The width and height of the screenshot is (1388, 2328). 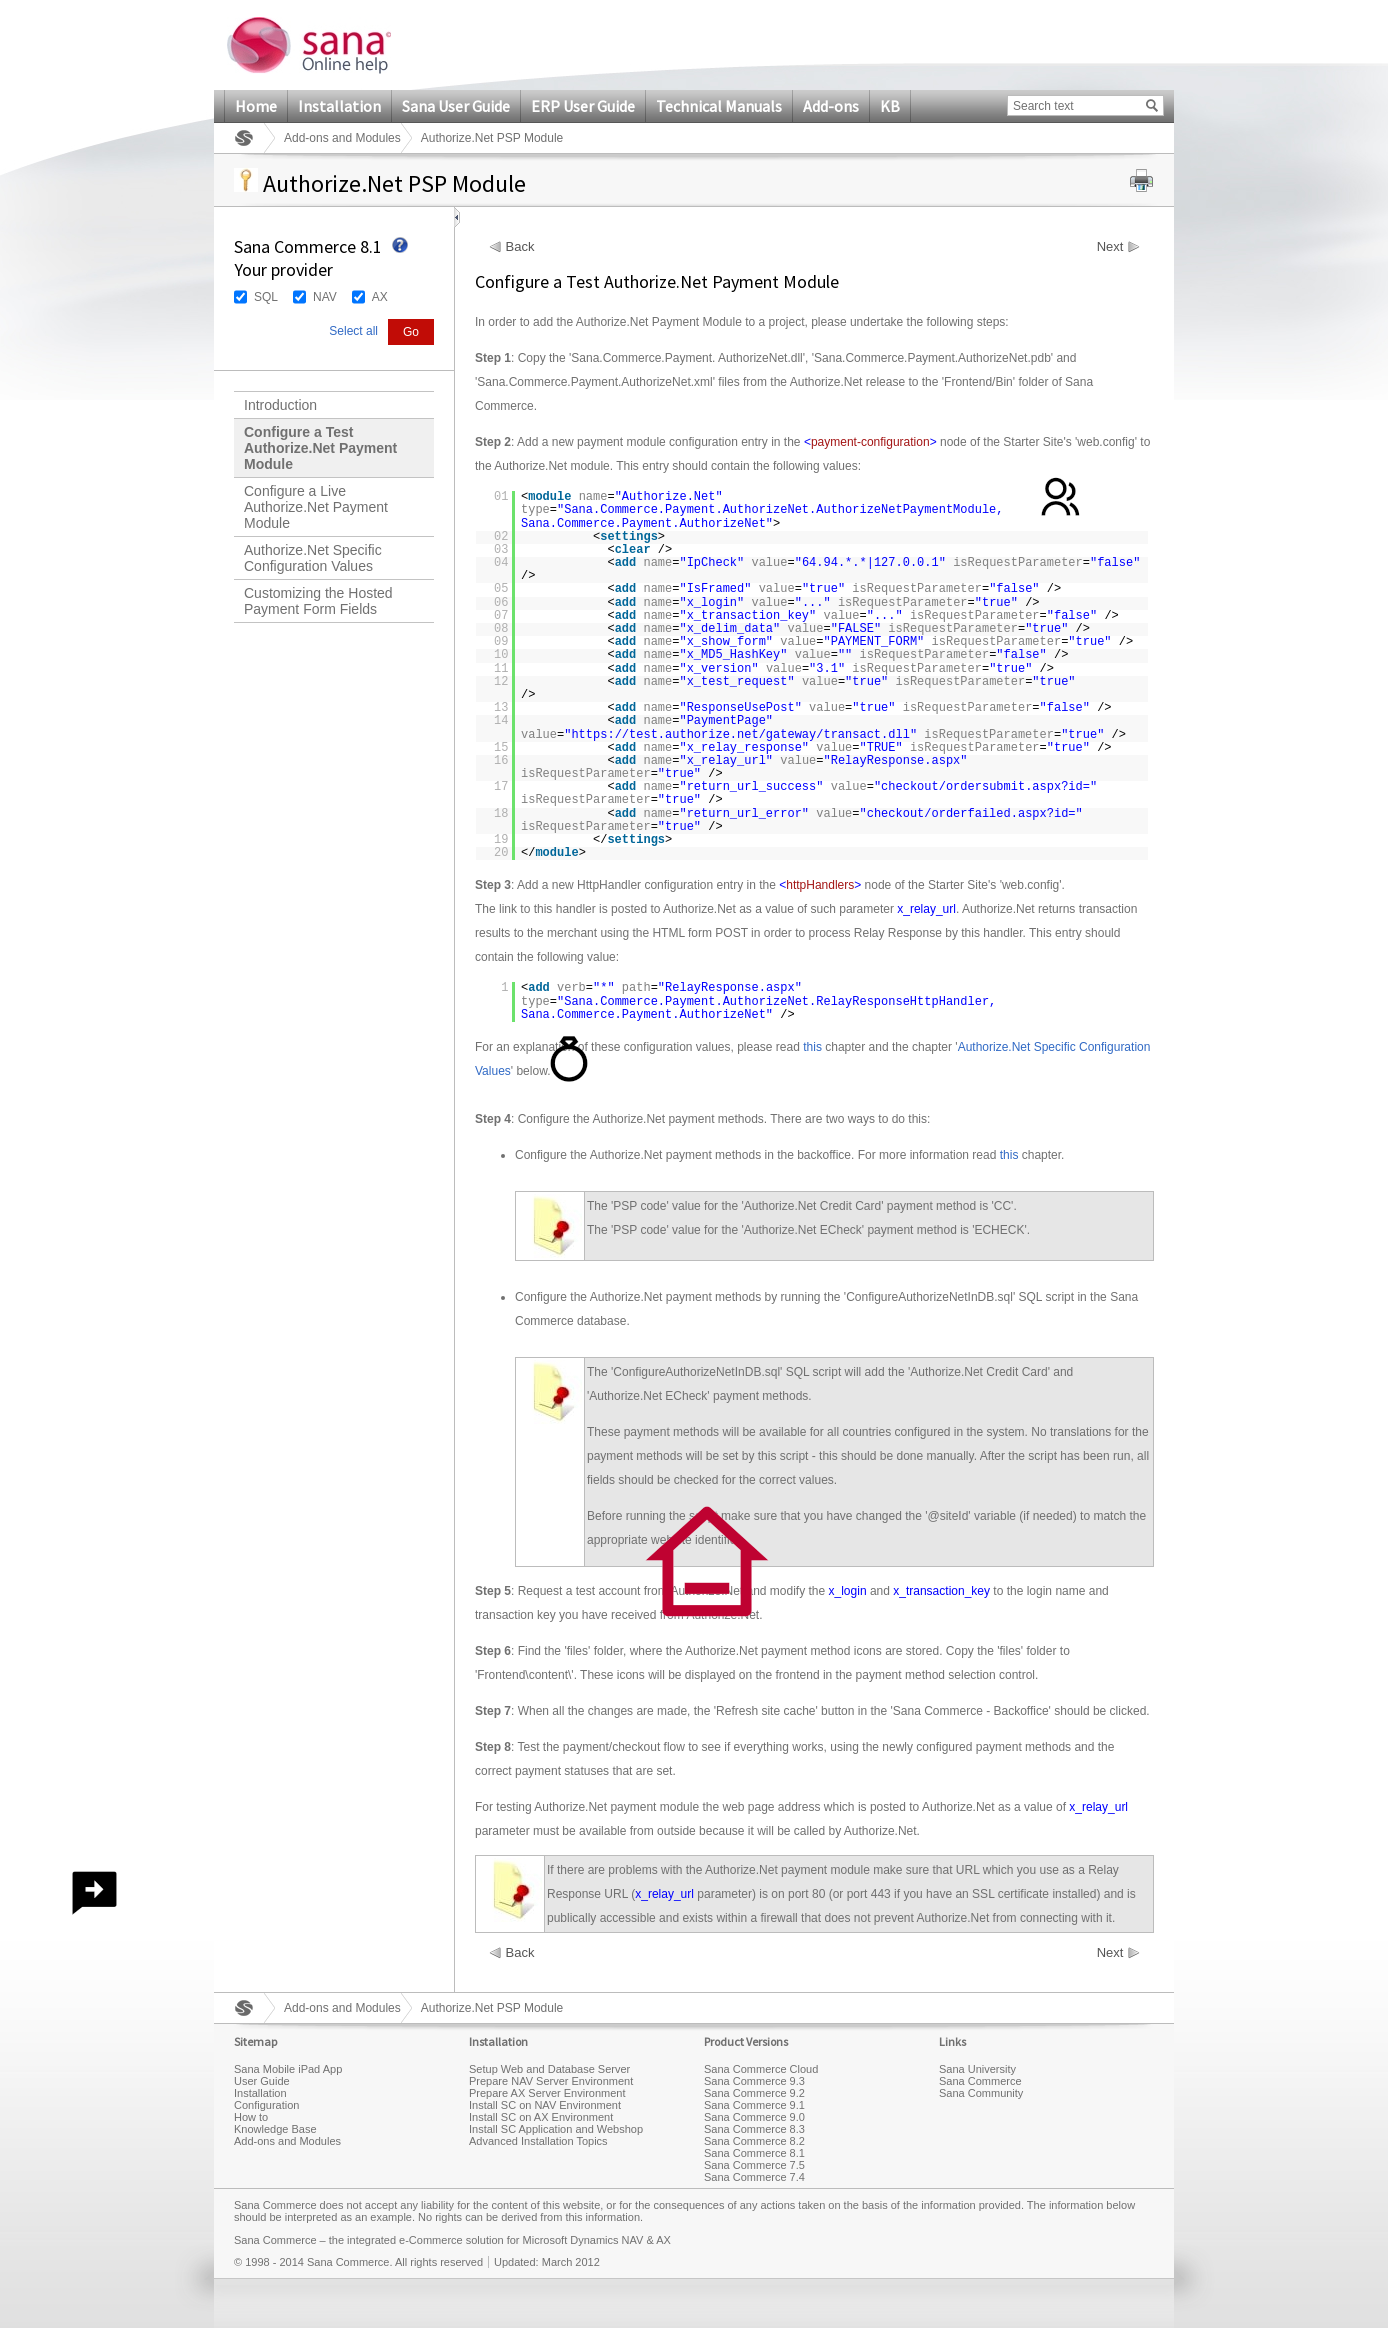 What do you see at coordinates (94, 1891) in the screenshot?
I see `forward a chat message` at bounding box center [94, 1891].